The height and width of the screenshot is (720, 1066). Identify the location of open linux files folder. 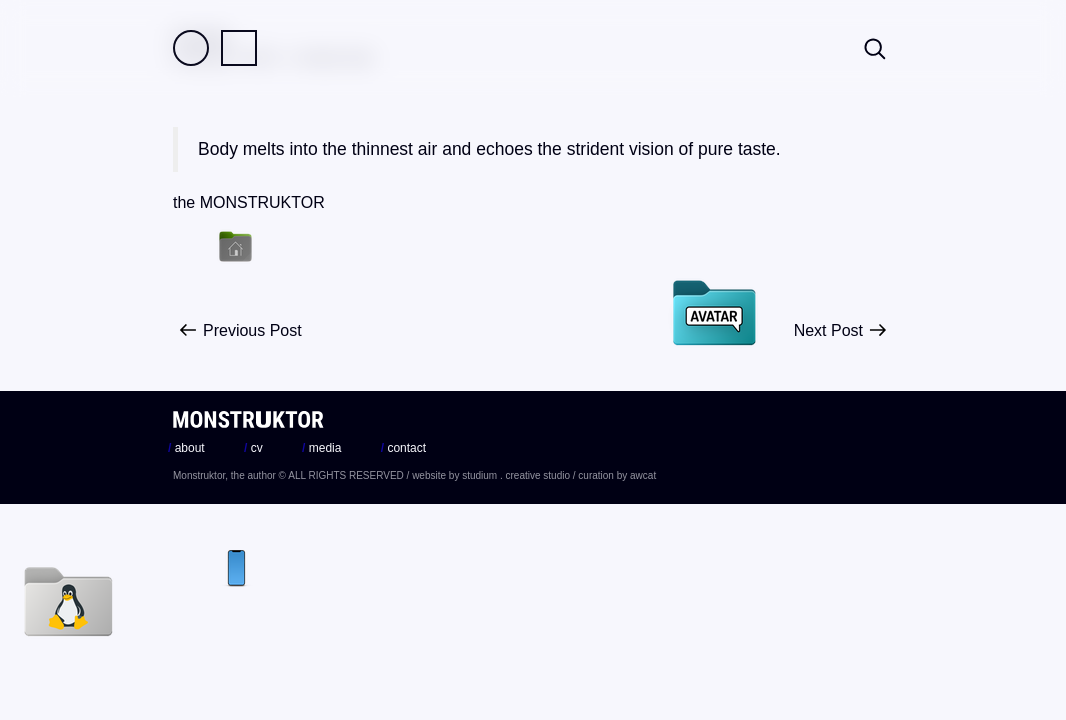
(68, 604).